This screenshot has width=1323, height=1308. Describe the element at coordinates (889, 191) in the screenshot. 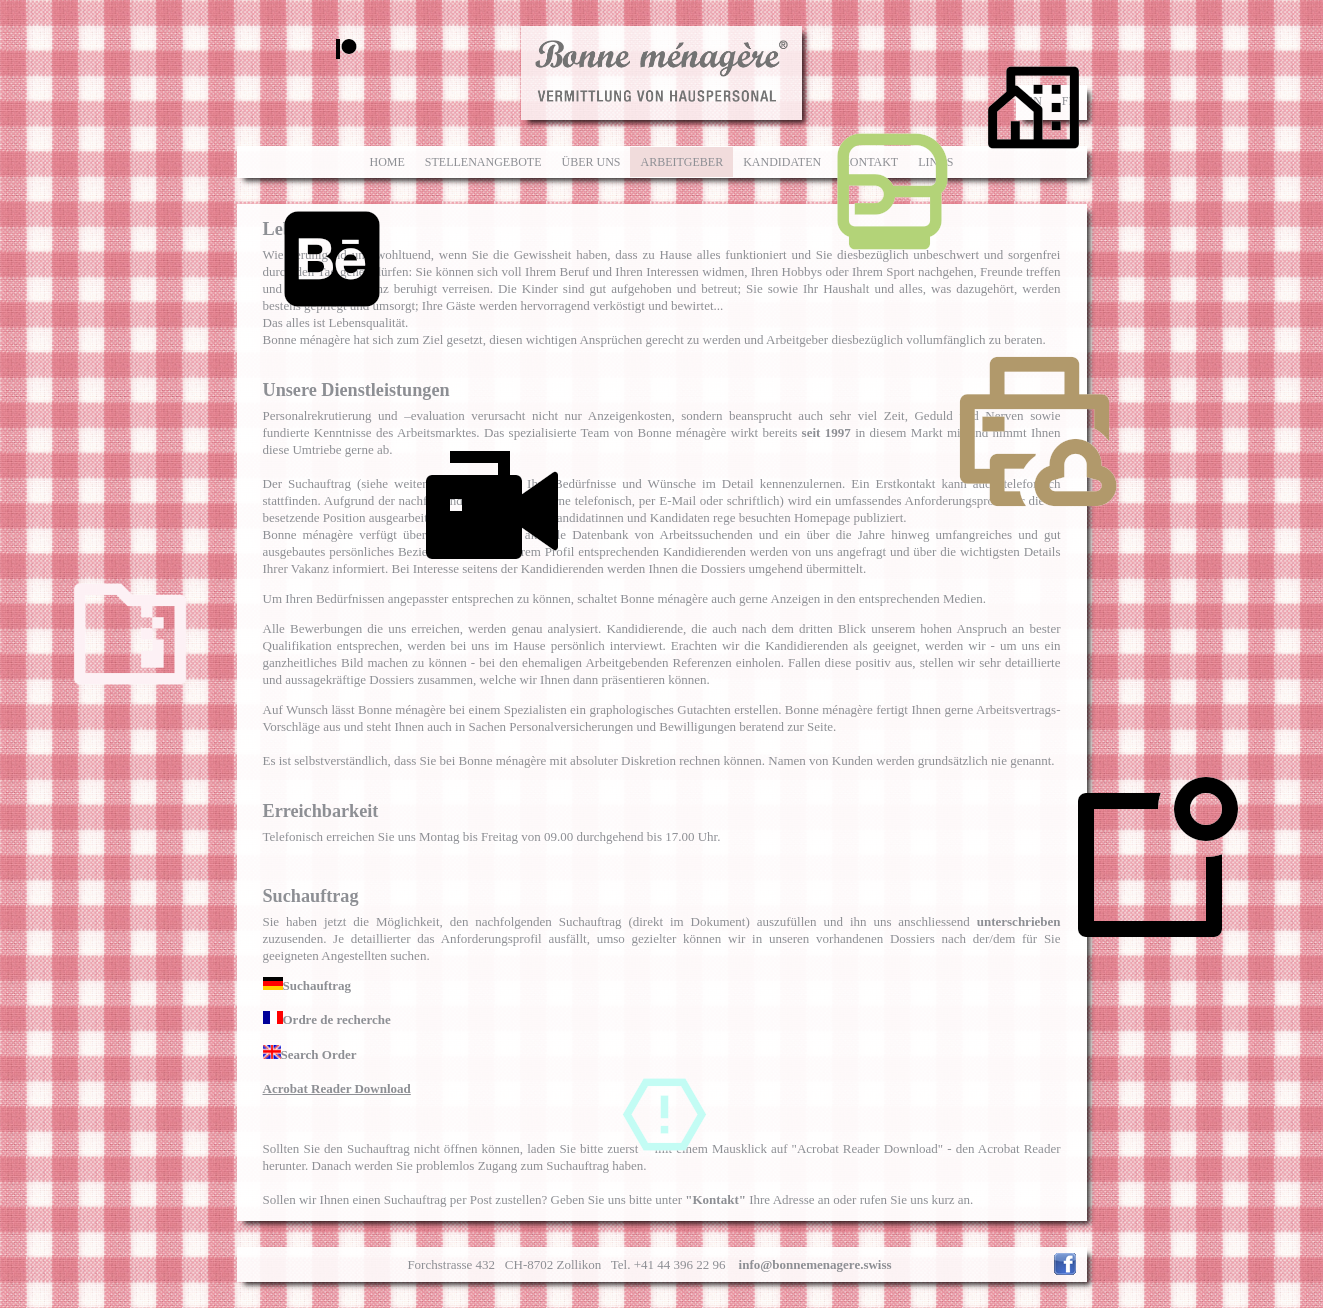

I see `boxing or combat sports category` at that location.